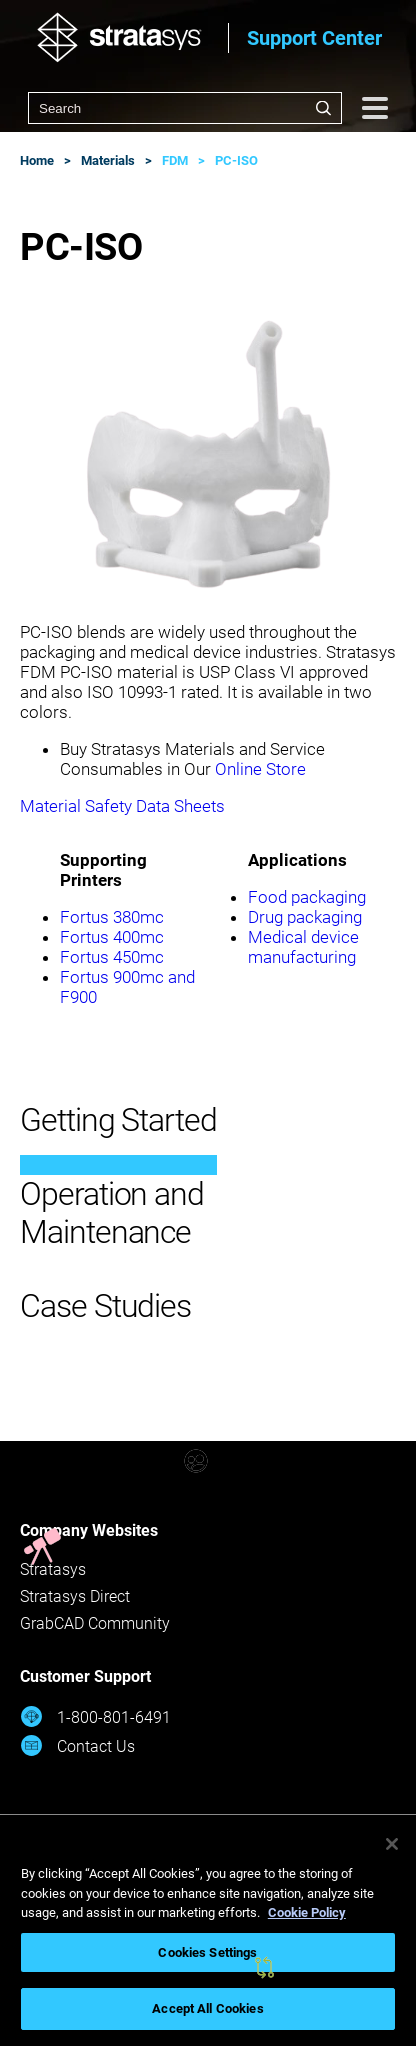  I want to click on explore or discover new content, so click(42, 1546).